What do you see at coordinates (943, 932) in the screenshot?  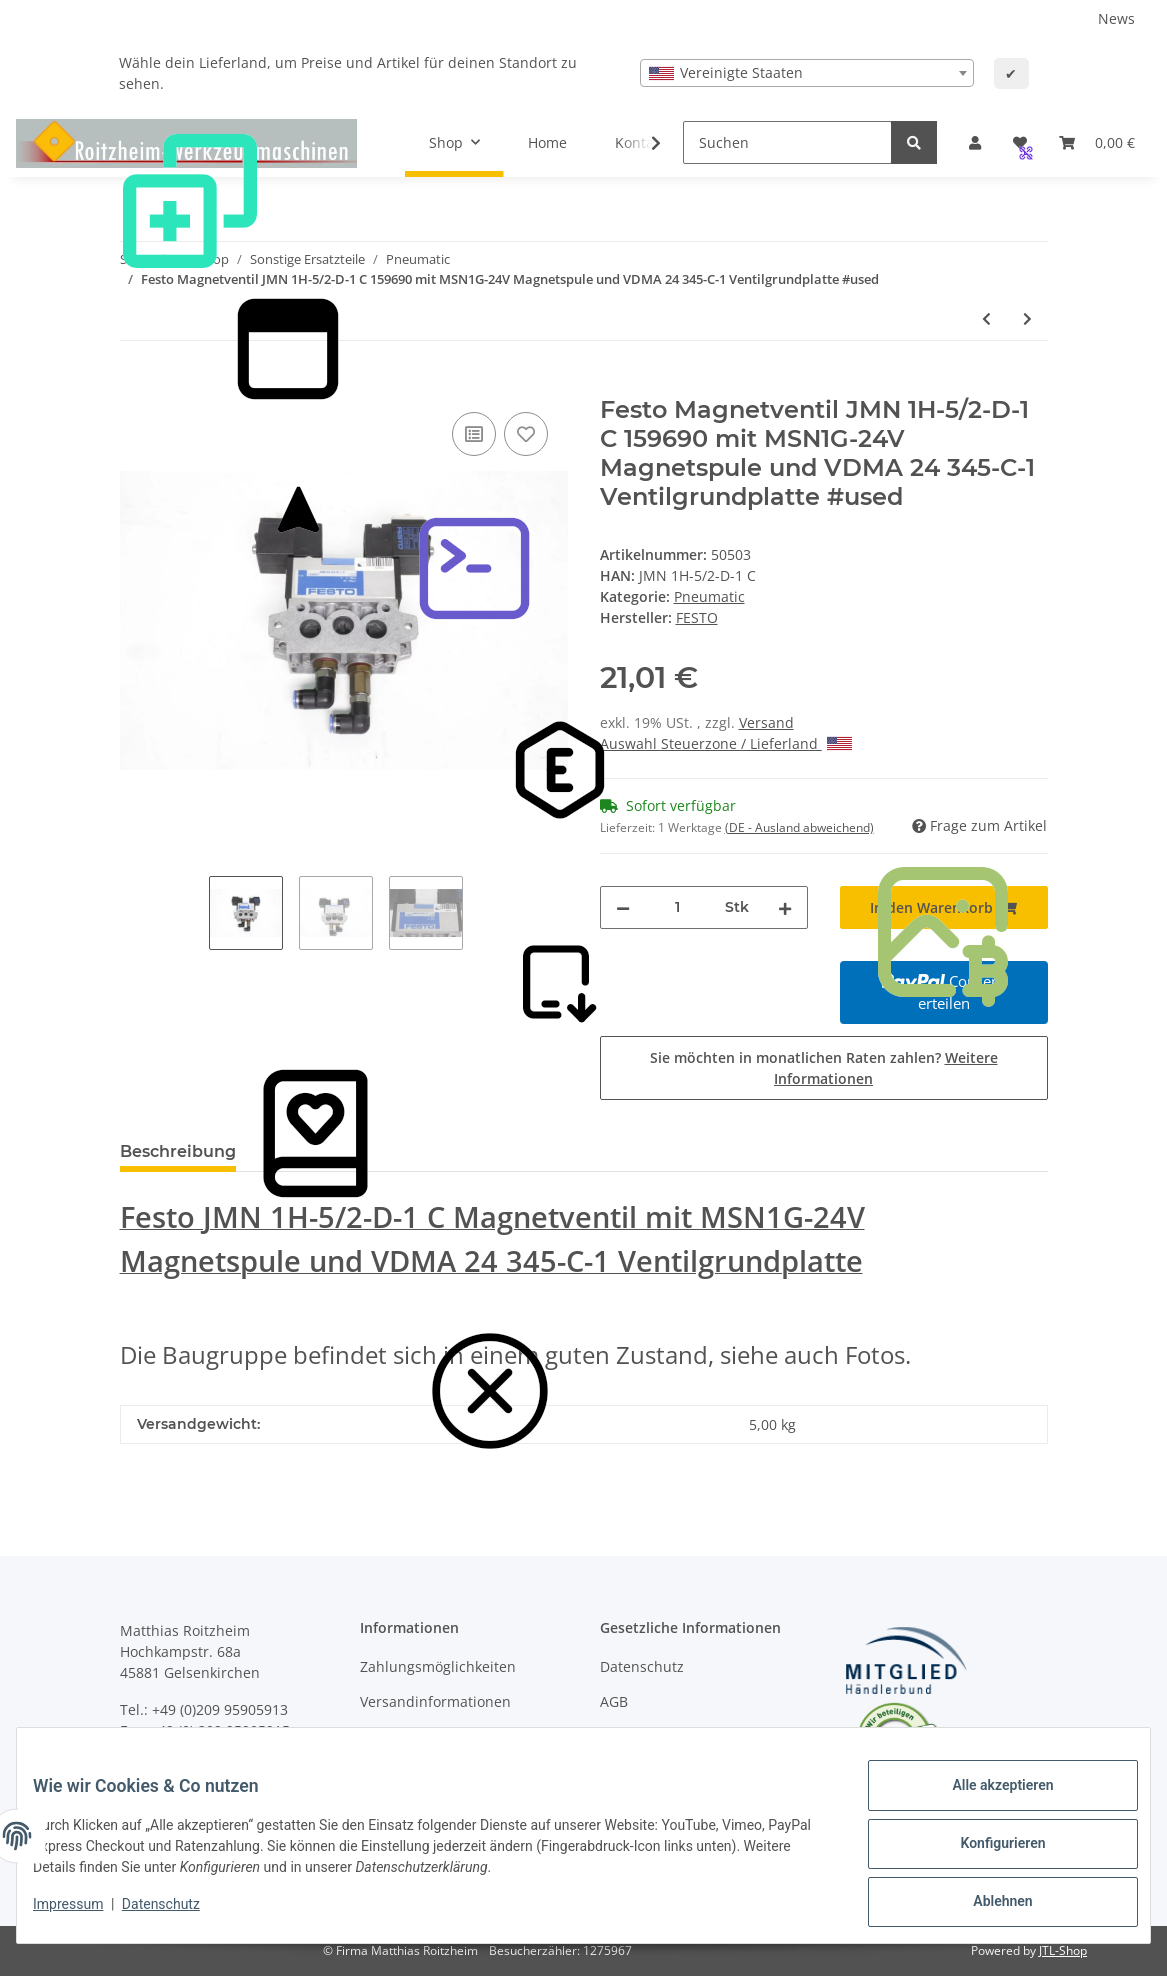 I see `attach or upload a photo for bitcoin transaction` at bounding box center [943, 932].